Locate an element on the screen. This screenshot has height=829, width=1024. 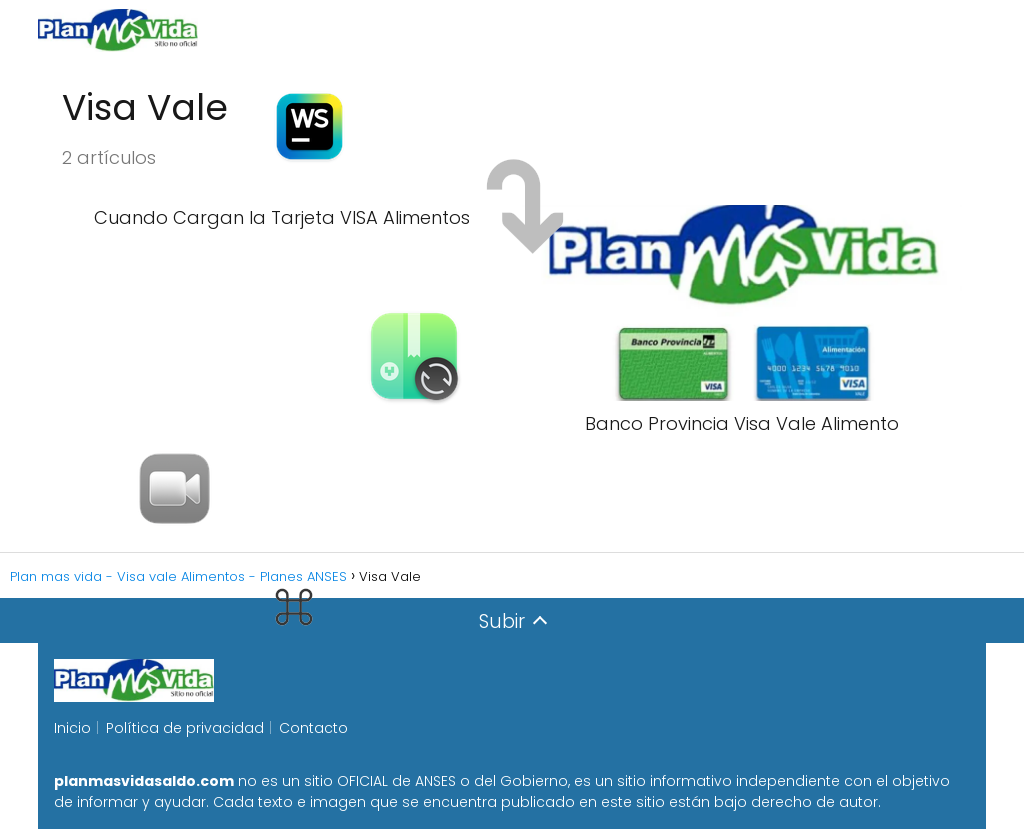
open FaceTime to start a video call is located at coordinates (174, 488).